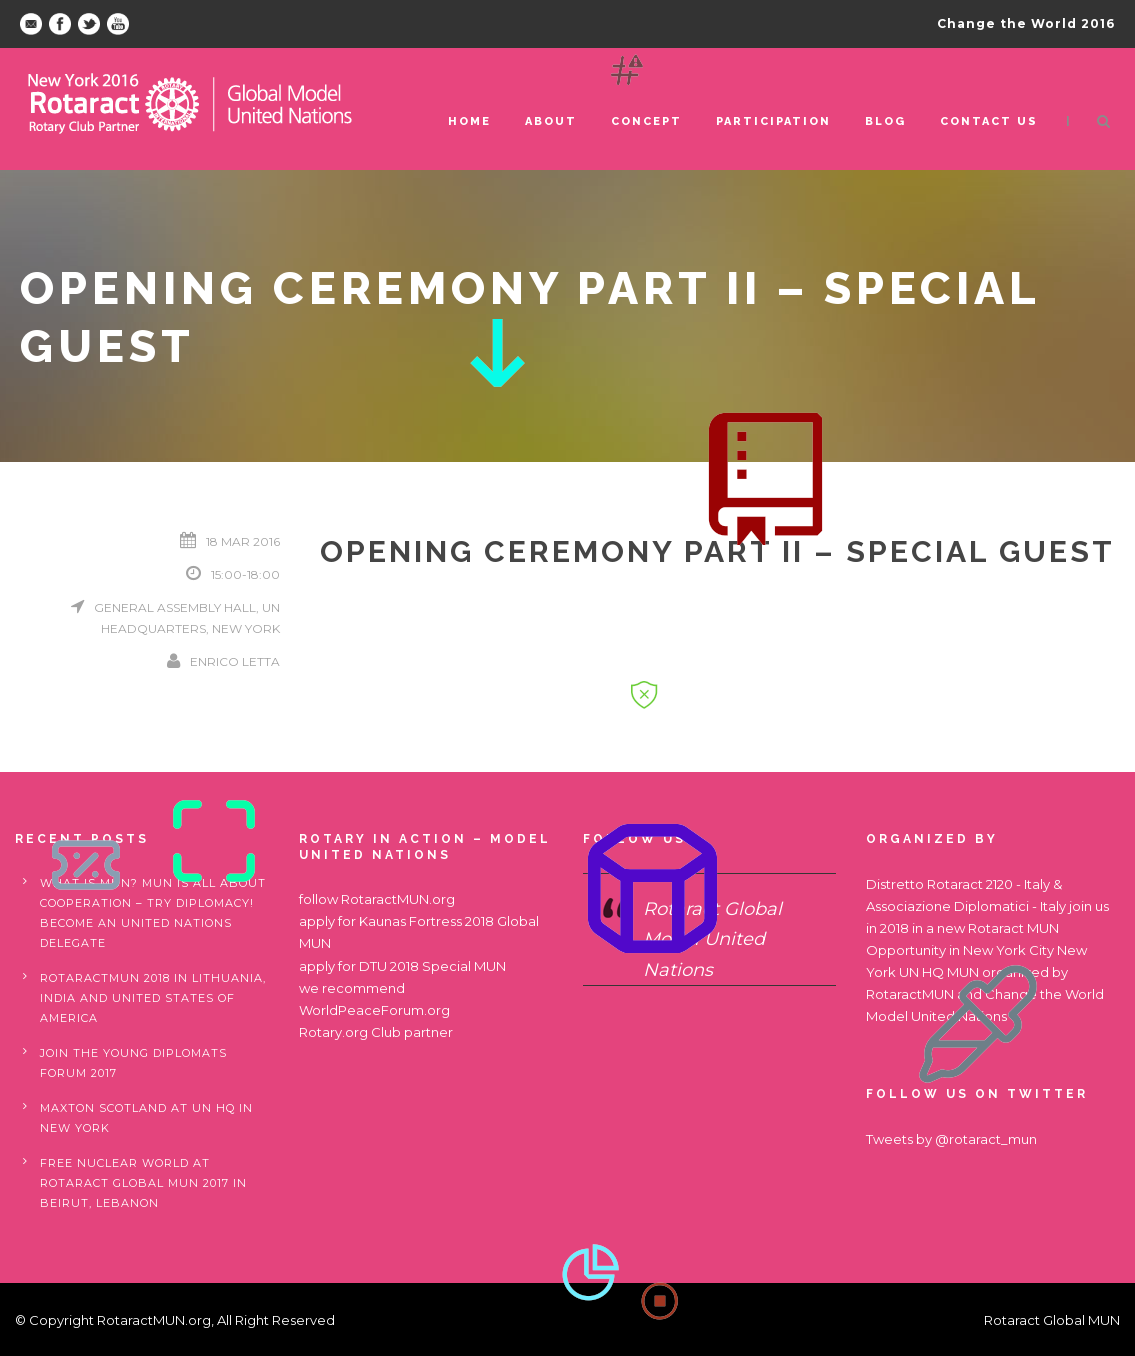 This screenshot has height=1356, width=1135. What do you see at coordinates (978, 1024) in the screenshot?
I see `pick a color from the screen` at bounding box center [978, 1024].